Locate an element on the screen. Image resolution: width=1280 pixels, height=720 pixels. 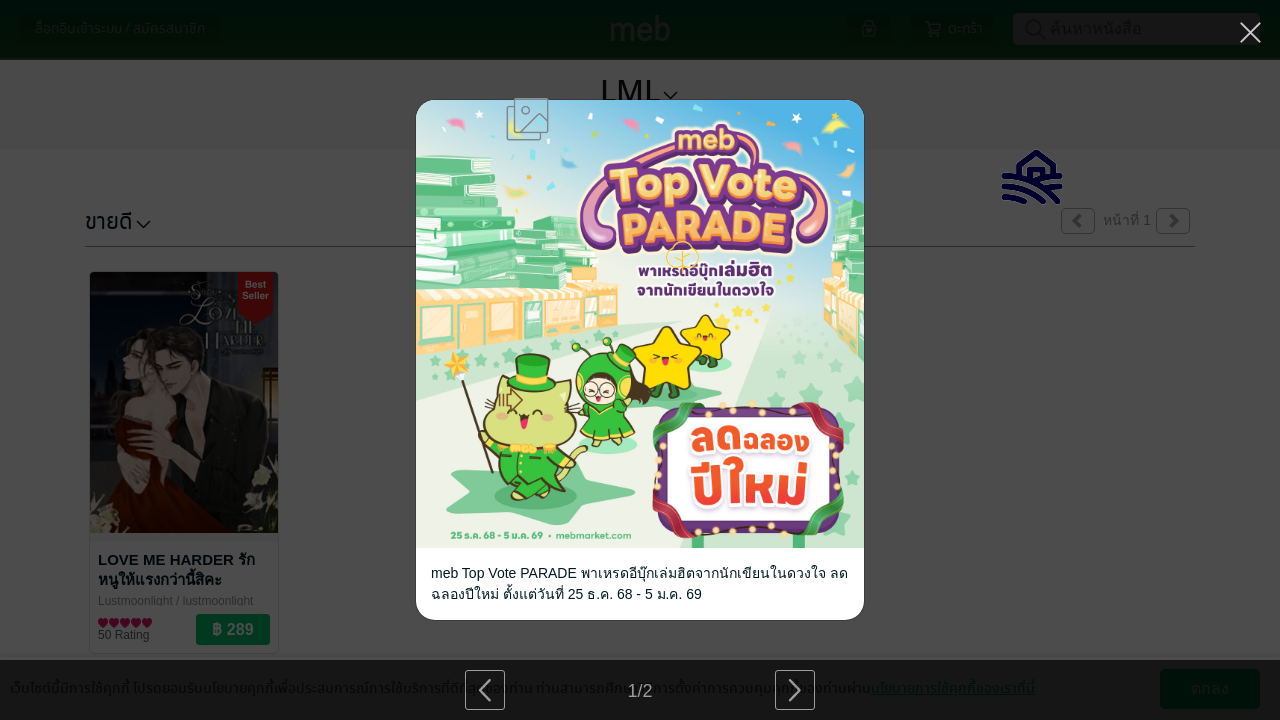
view photo gallery is located at coordinates (527, 119).